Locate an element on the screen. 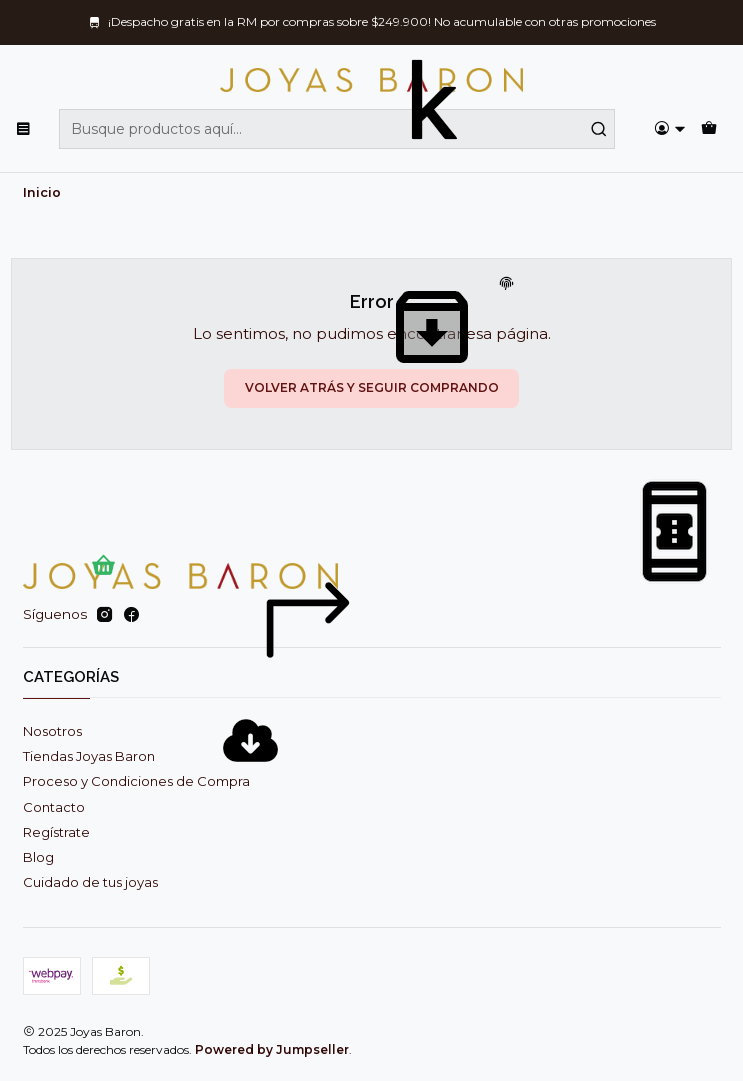  archive selected items is located at coordinates (432, 327).